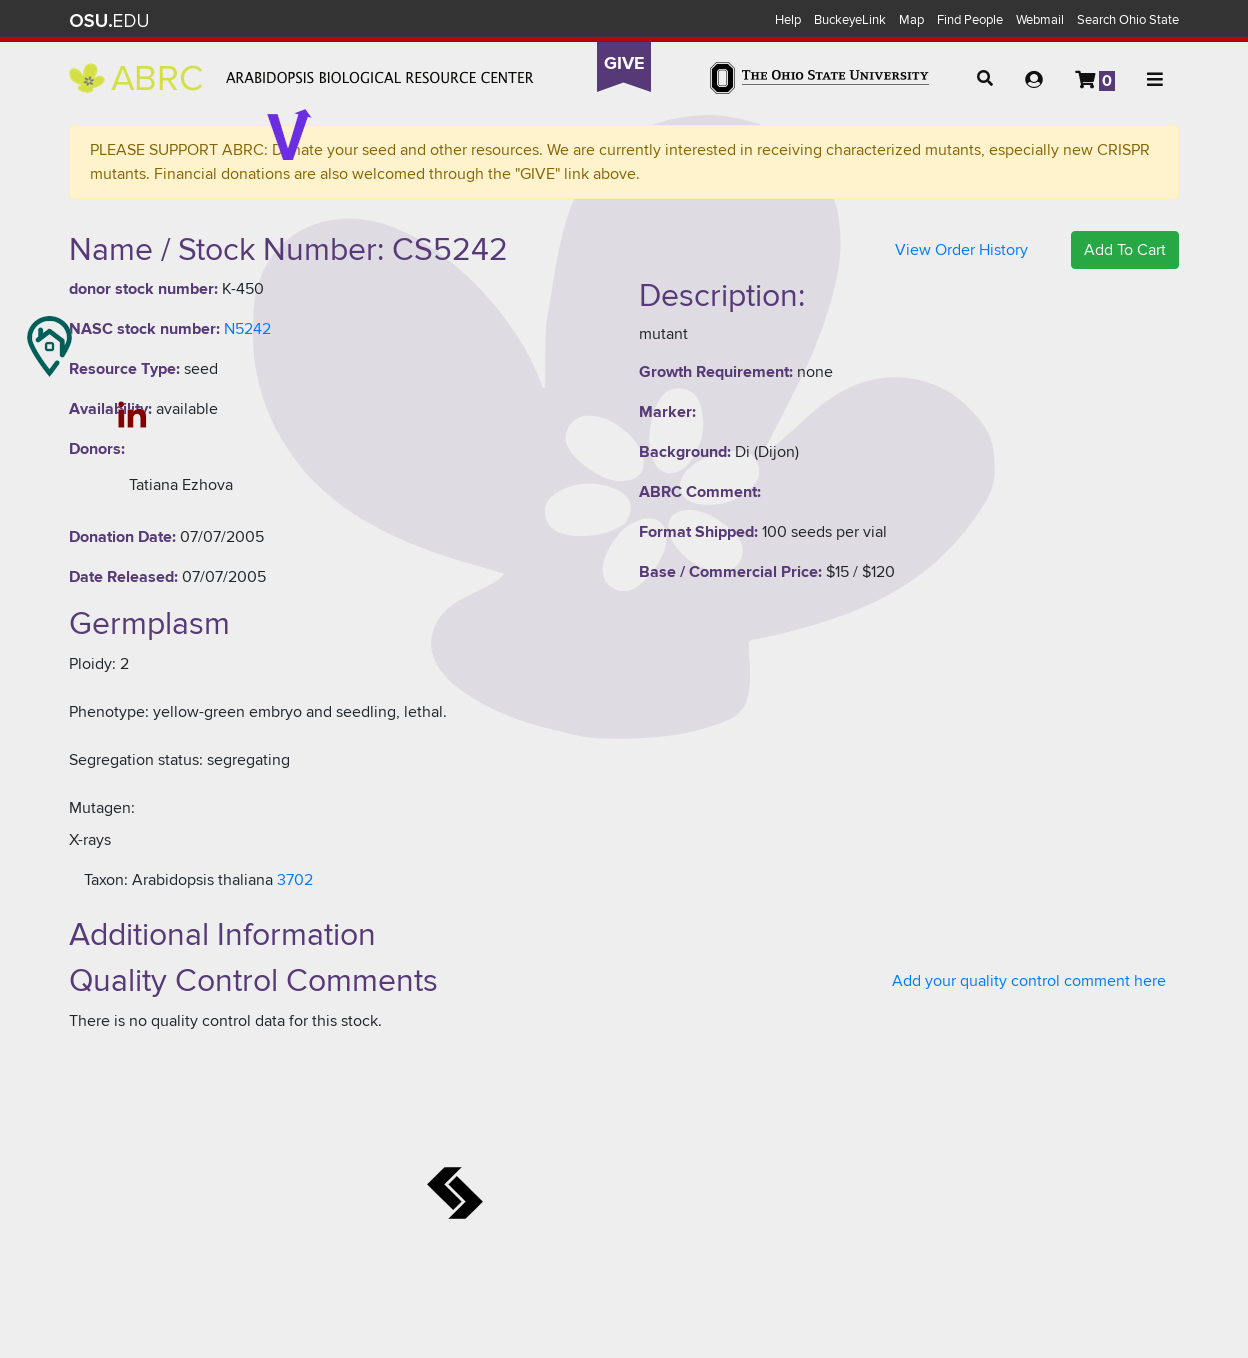 This screenshot has width=1248, height=1358. Describe the element at coordinates (131, 414) in the screenshot. I see `open LinkedIn profile or page` at that location.